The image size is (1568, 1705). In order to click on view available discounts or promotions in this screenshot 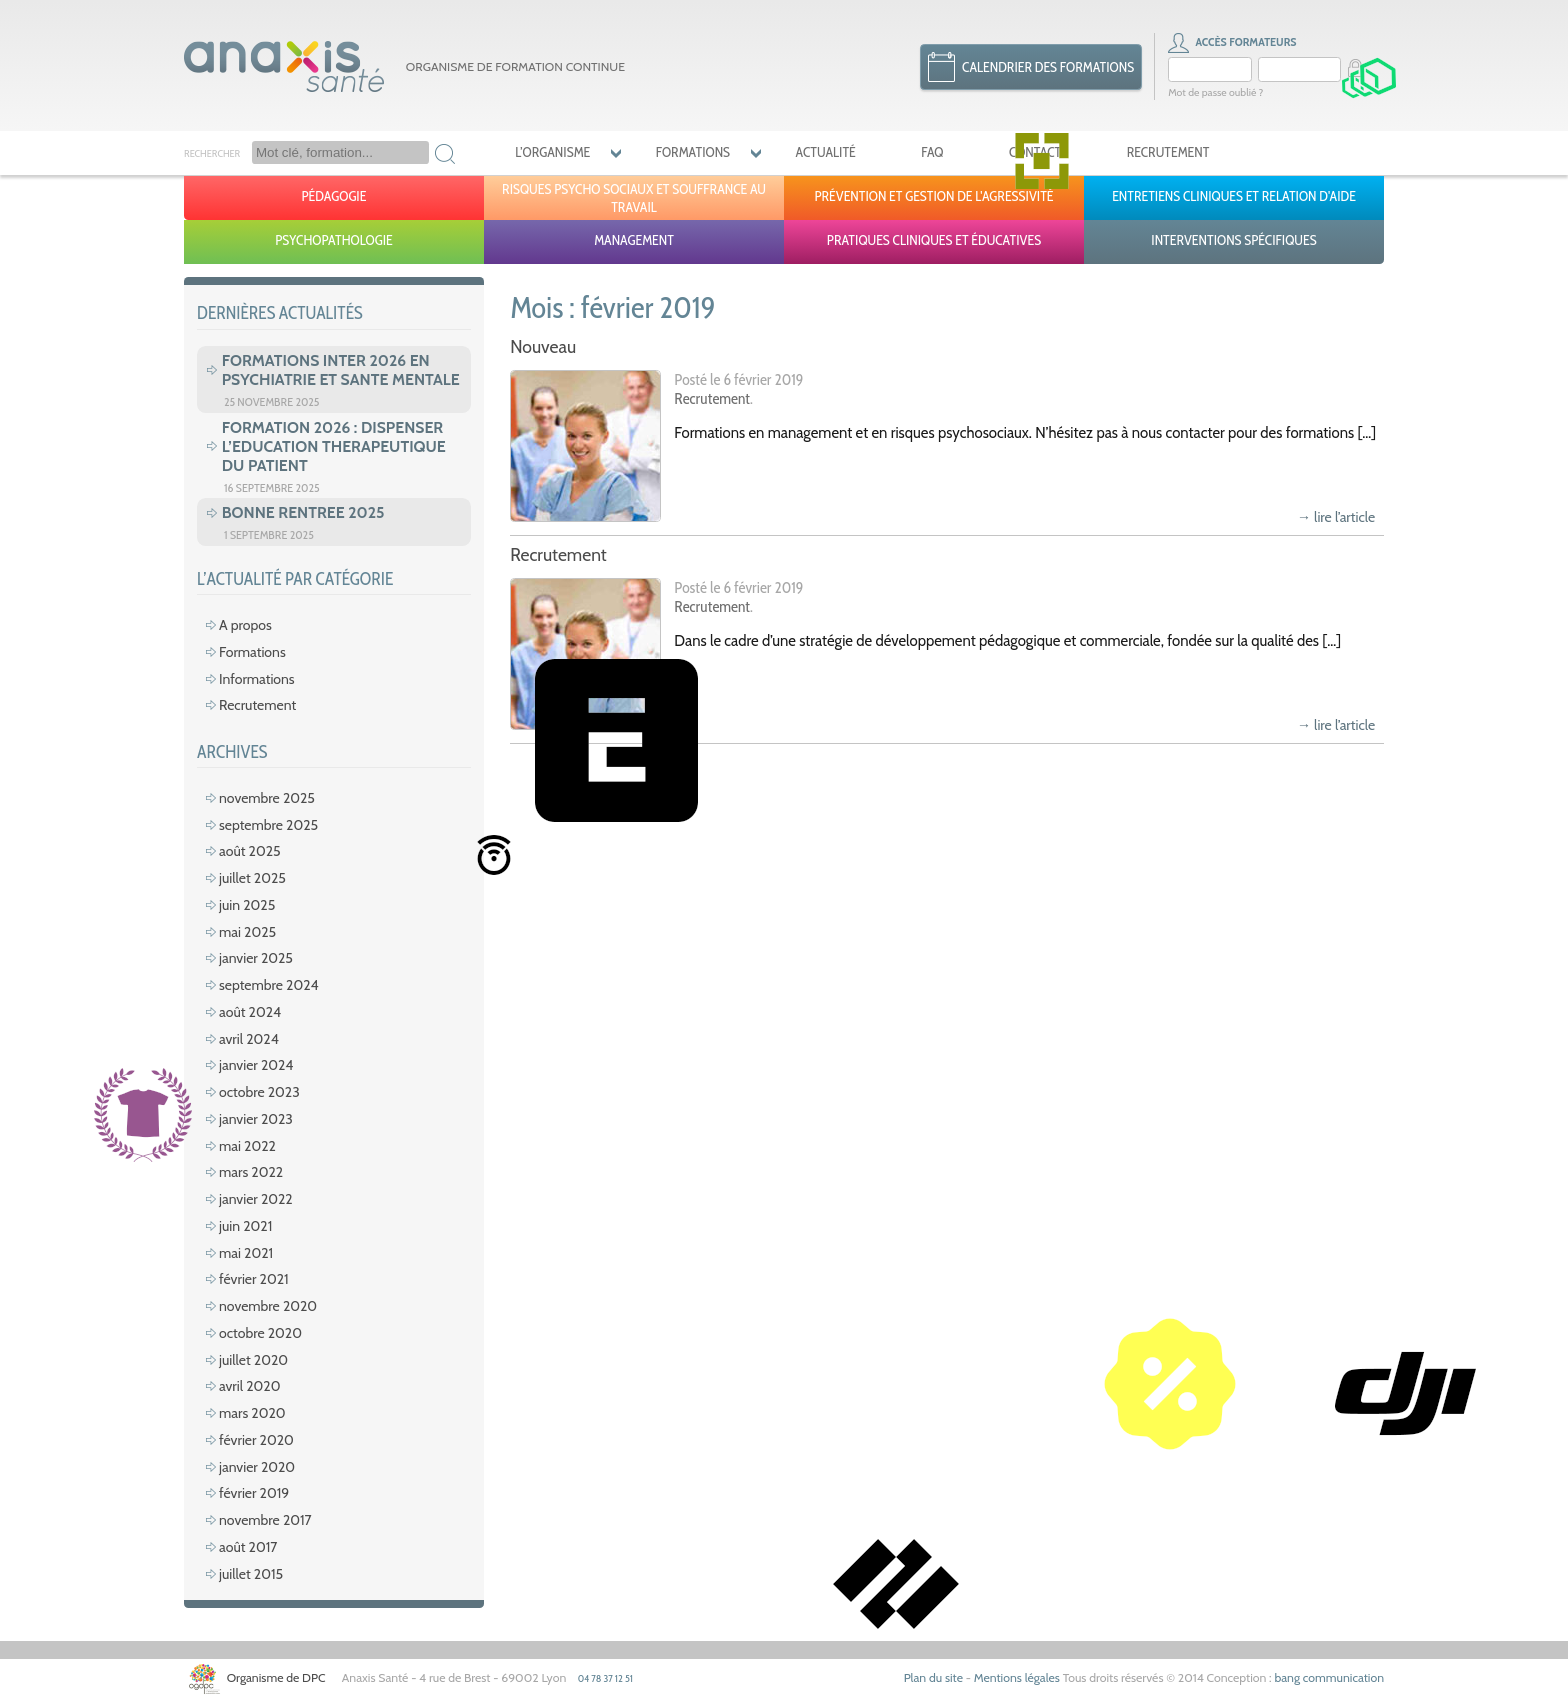, I will do `click(1170, 1384)`.